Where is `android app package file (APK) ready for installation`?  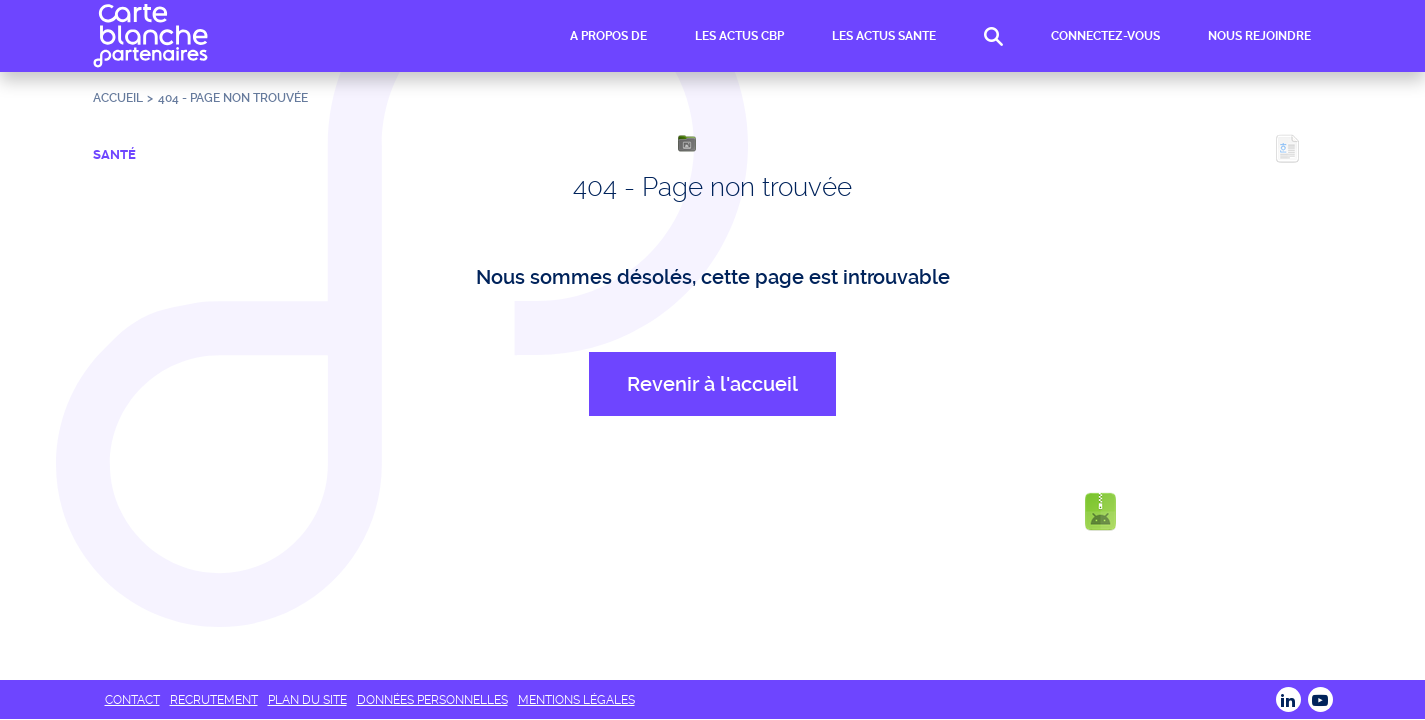 android app package file (APK) ready for installation is located at coordinates (1100, 511).